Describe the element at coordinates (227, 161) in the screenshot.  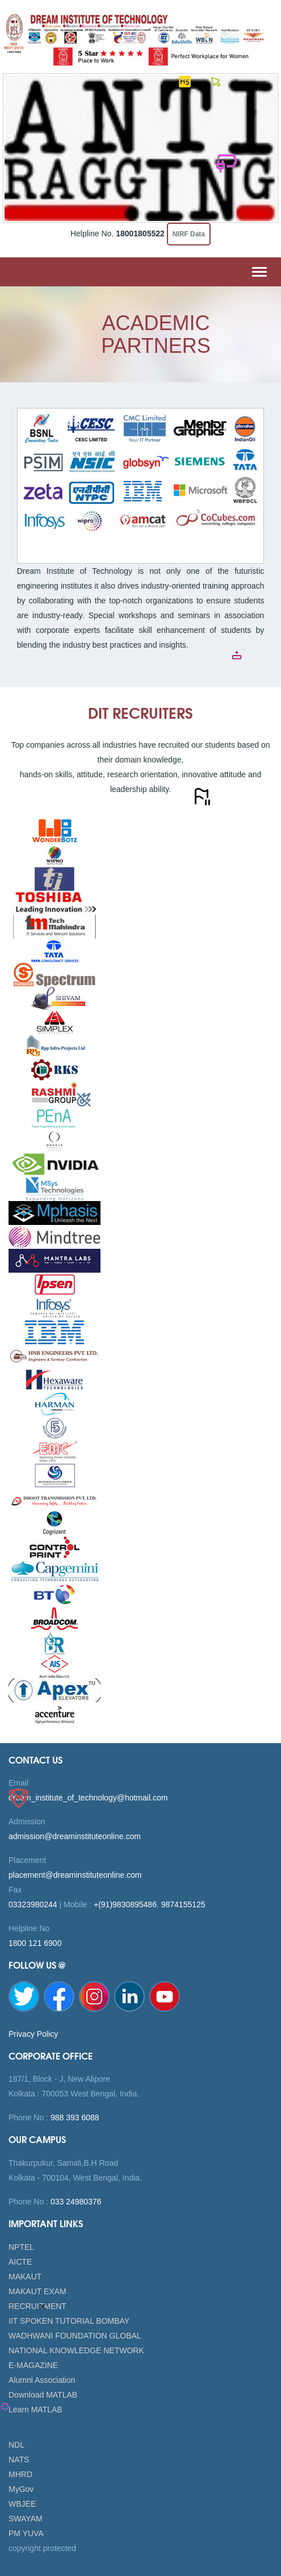
I see `battery currently charging at medium level` at that location.